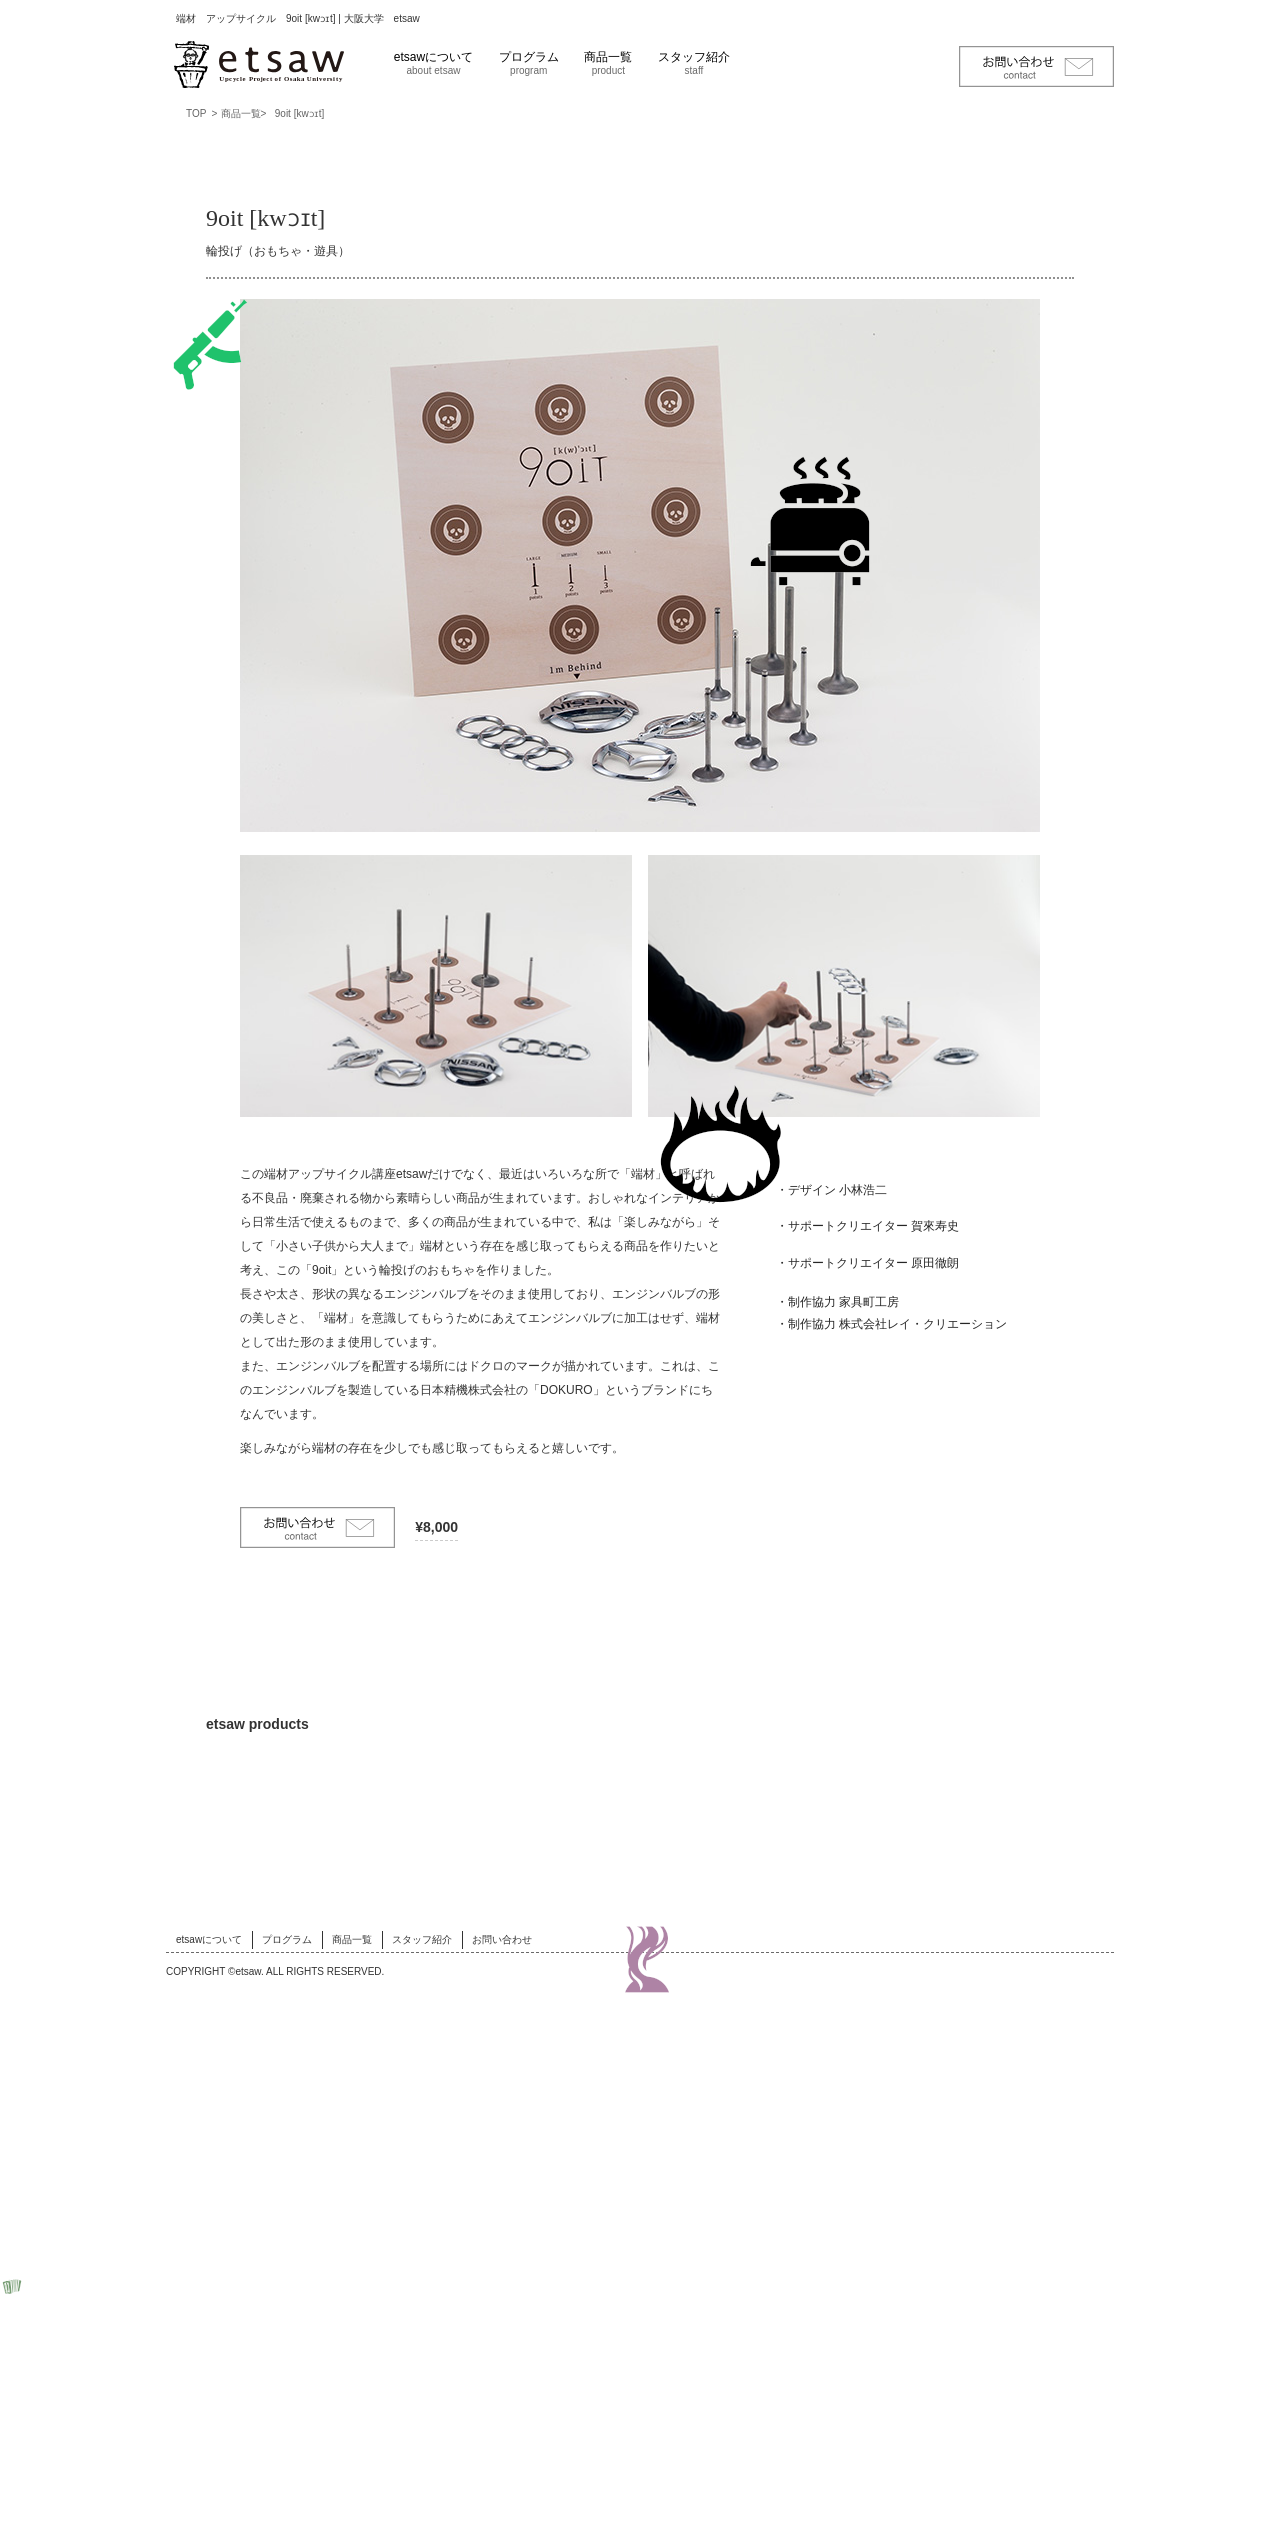 The width and height of the screenshot is (1280, 2525). What do you see at coordinates (810, 521) in the screenshot?
I see `kitchen appliance or cooking-related feature` at bounding box center [810, 521].